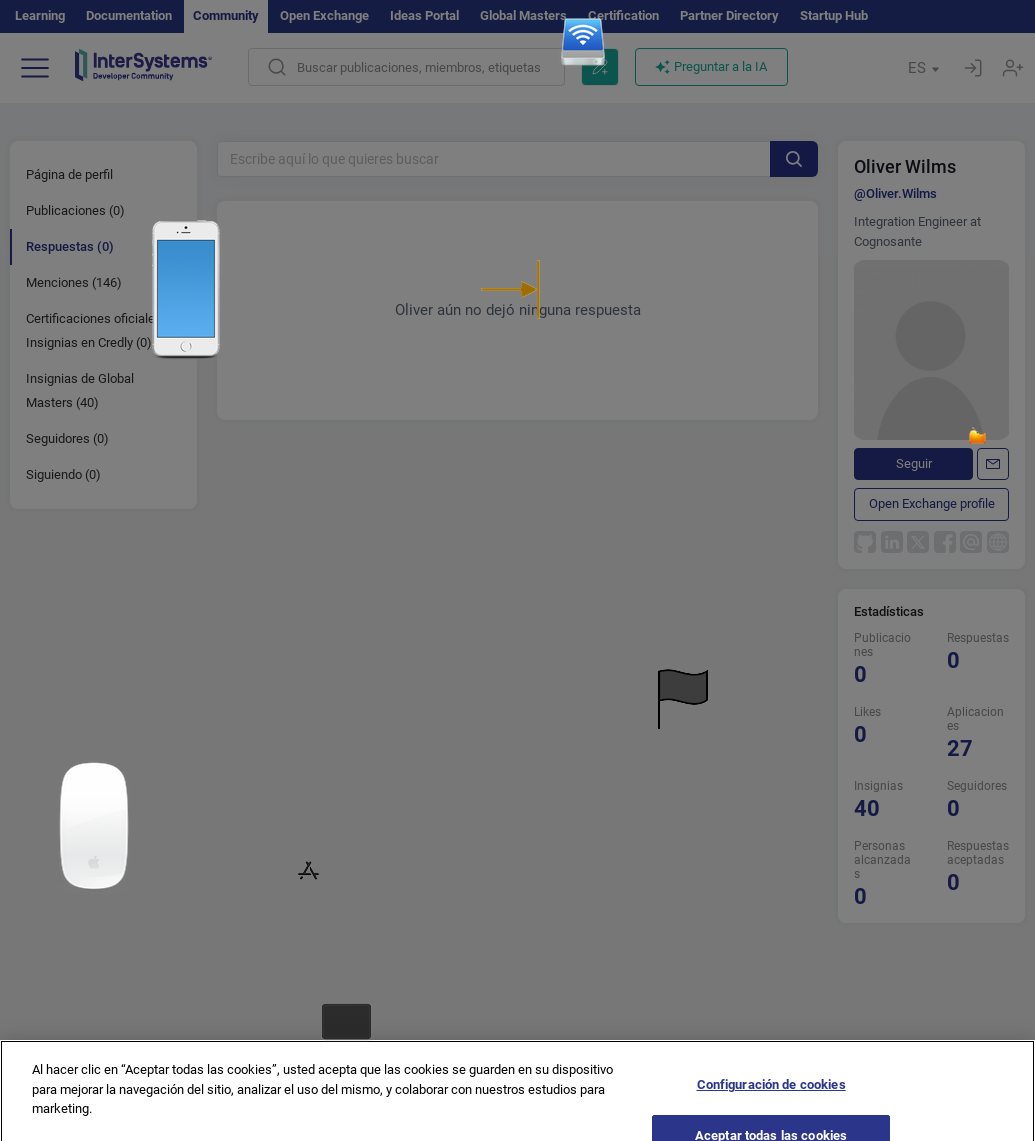 This screenshot has width=1035, height=1141. What do you see at coordinates (583, 43) in the screenshot?
I see `access wireless network storage` at bounding box center [583, 43].